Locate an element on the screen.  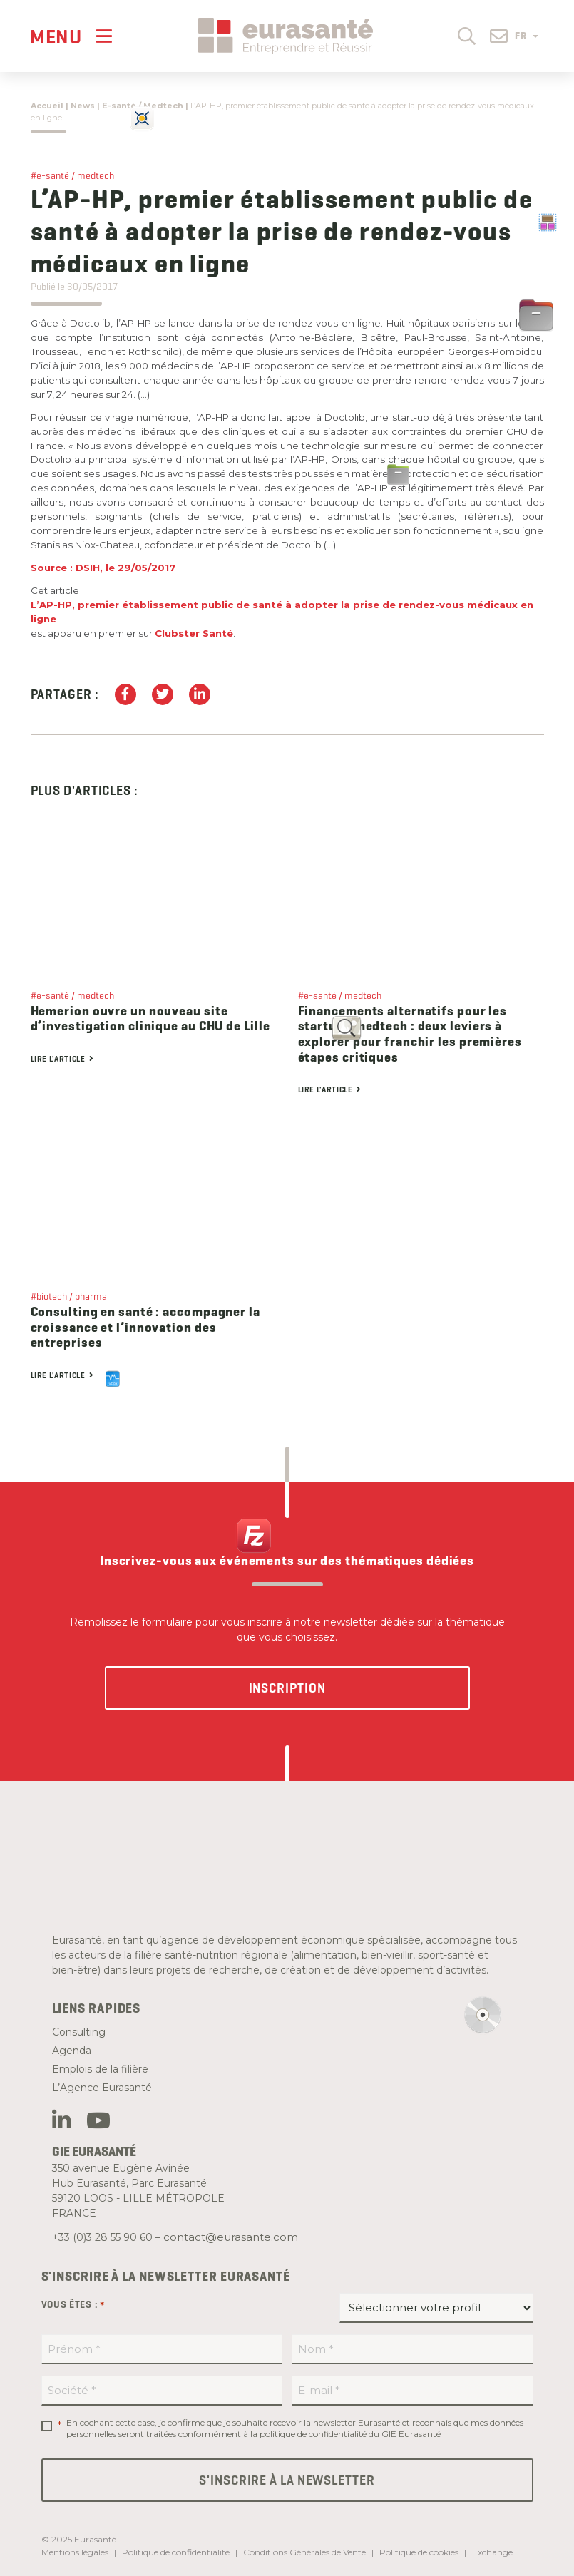
open the BOINC distributed computing application is located at coordinates (142, 118).